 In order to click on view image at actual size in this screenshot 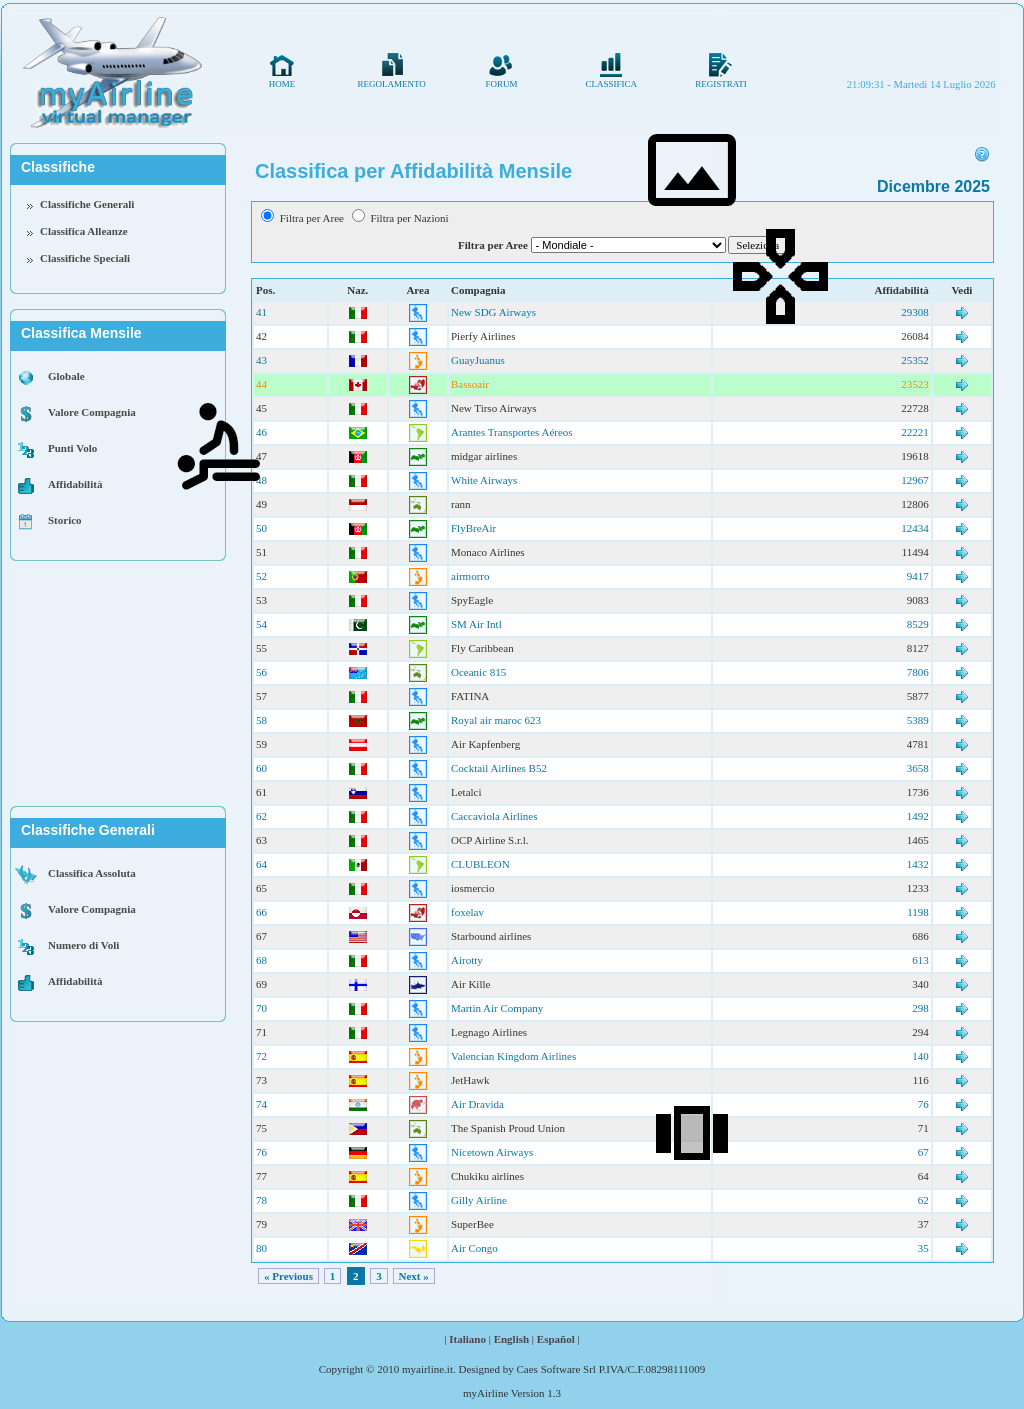, I will do `click(692, 170)`.